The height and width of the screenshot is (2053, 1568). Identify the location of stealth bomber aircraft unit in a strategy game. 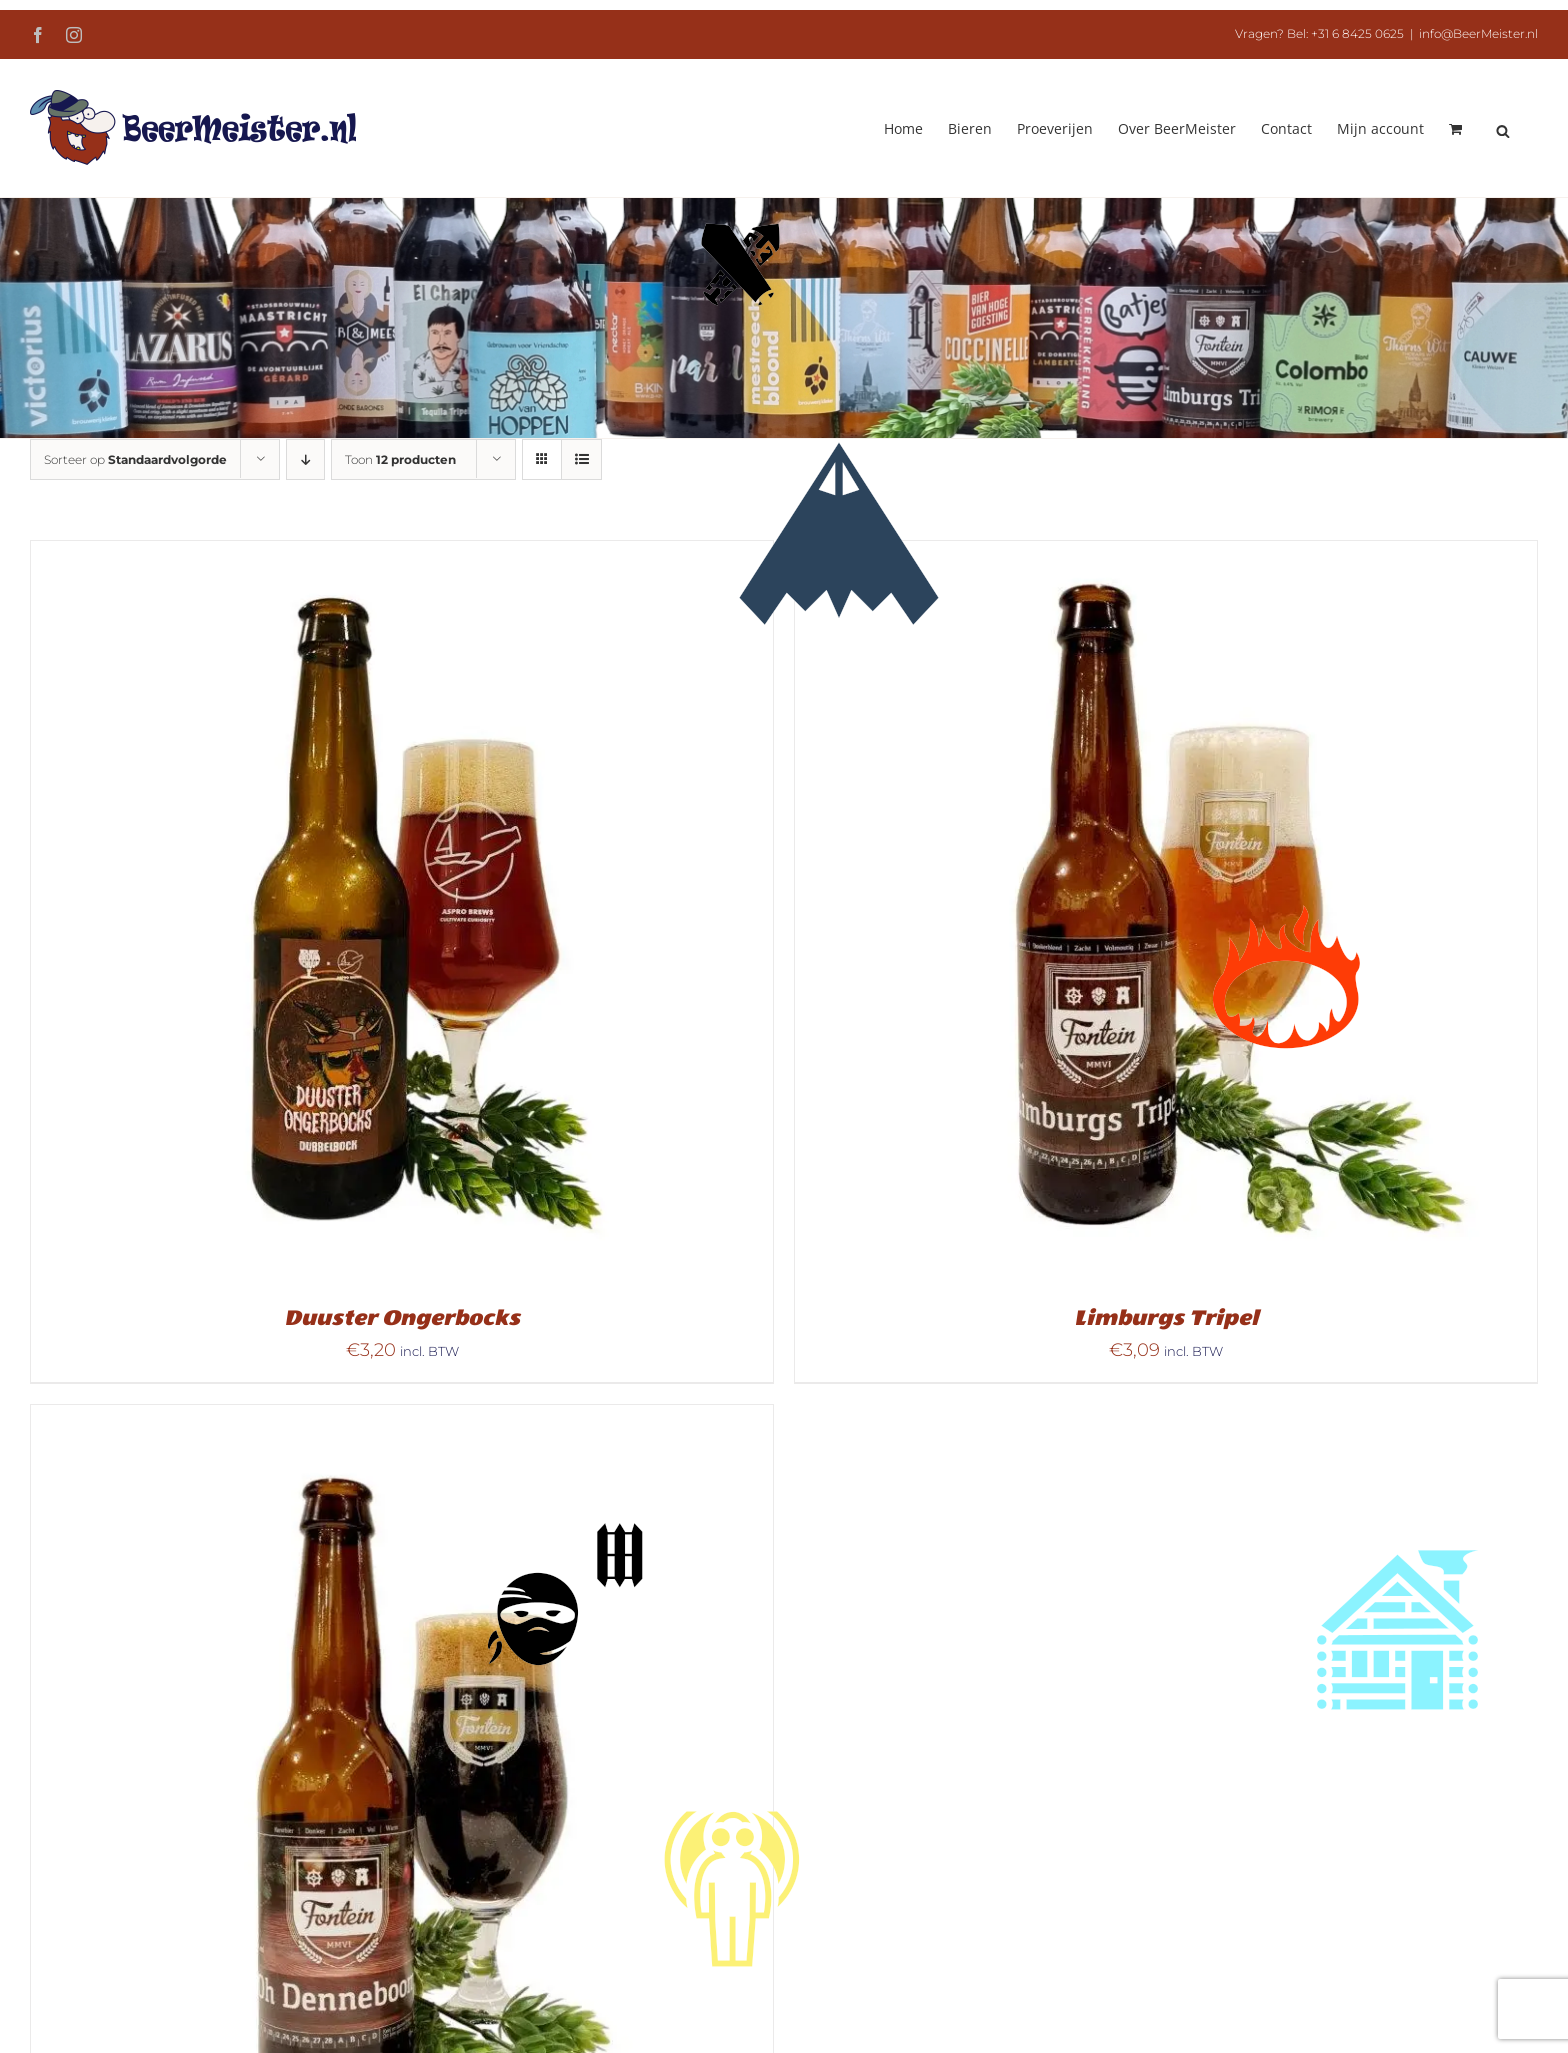
(839, 537).